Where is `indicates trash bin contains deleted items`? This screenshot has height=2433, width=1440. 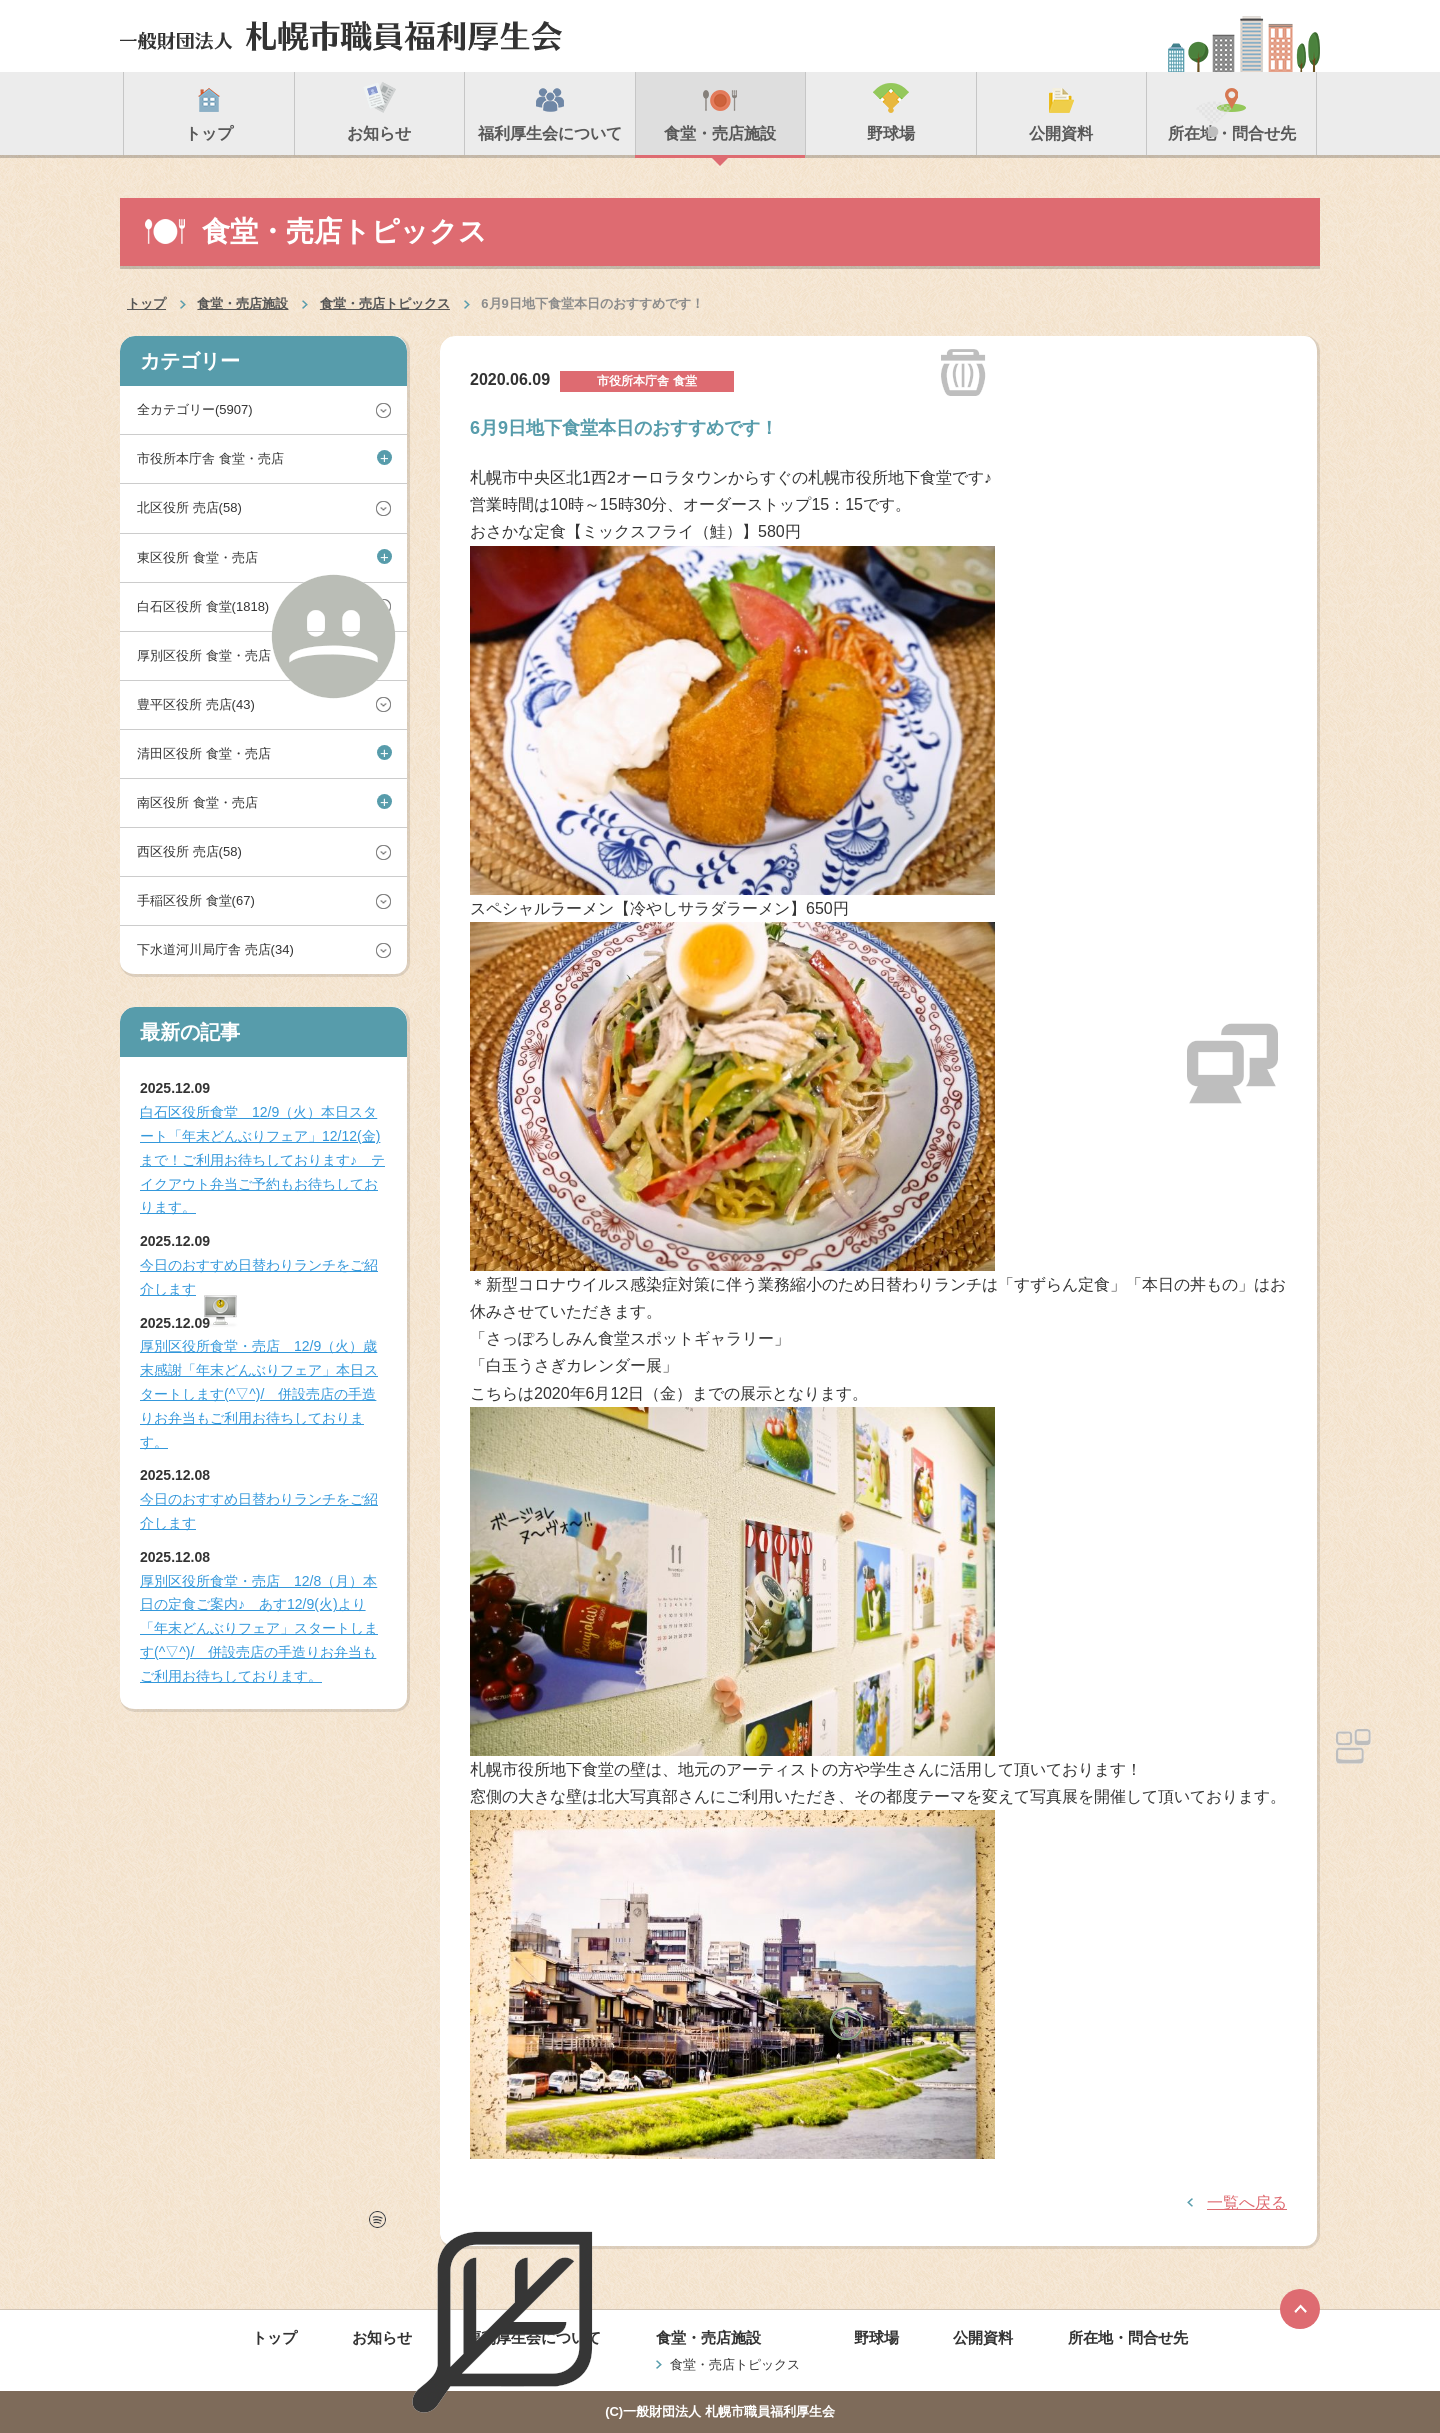 indicates trash bin contains deleted items is located at coordinates (964, 372).